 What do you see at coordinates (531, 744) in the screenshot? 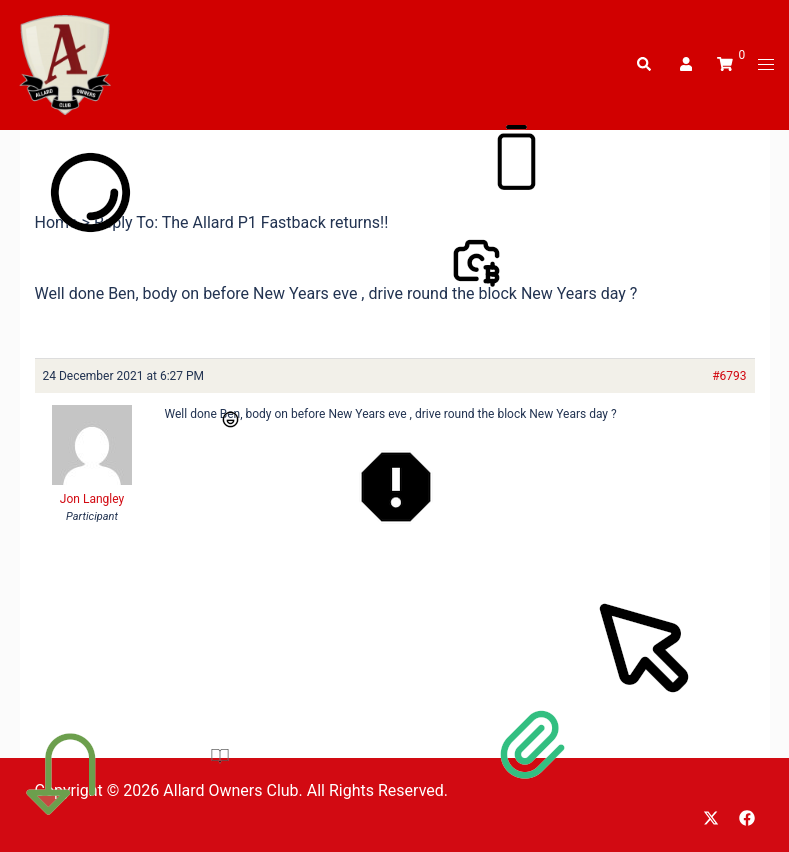
I see `attach a file to your message` at bounding box center [531, 744].